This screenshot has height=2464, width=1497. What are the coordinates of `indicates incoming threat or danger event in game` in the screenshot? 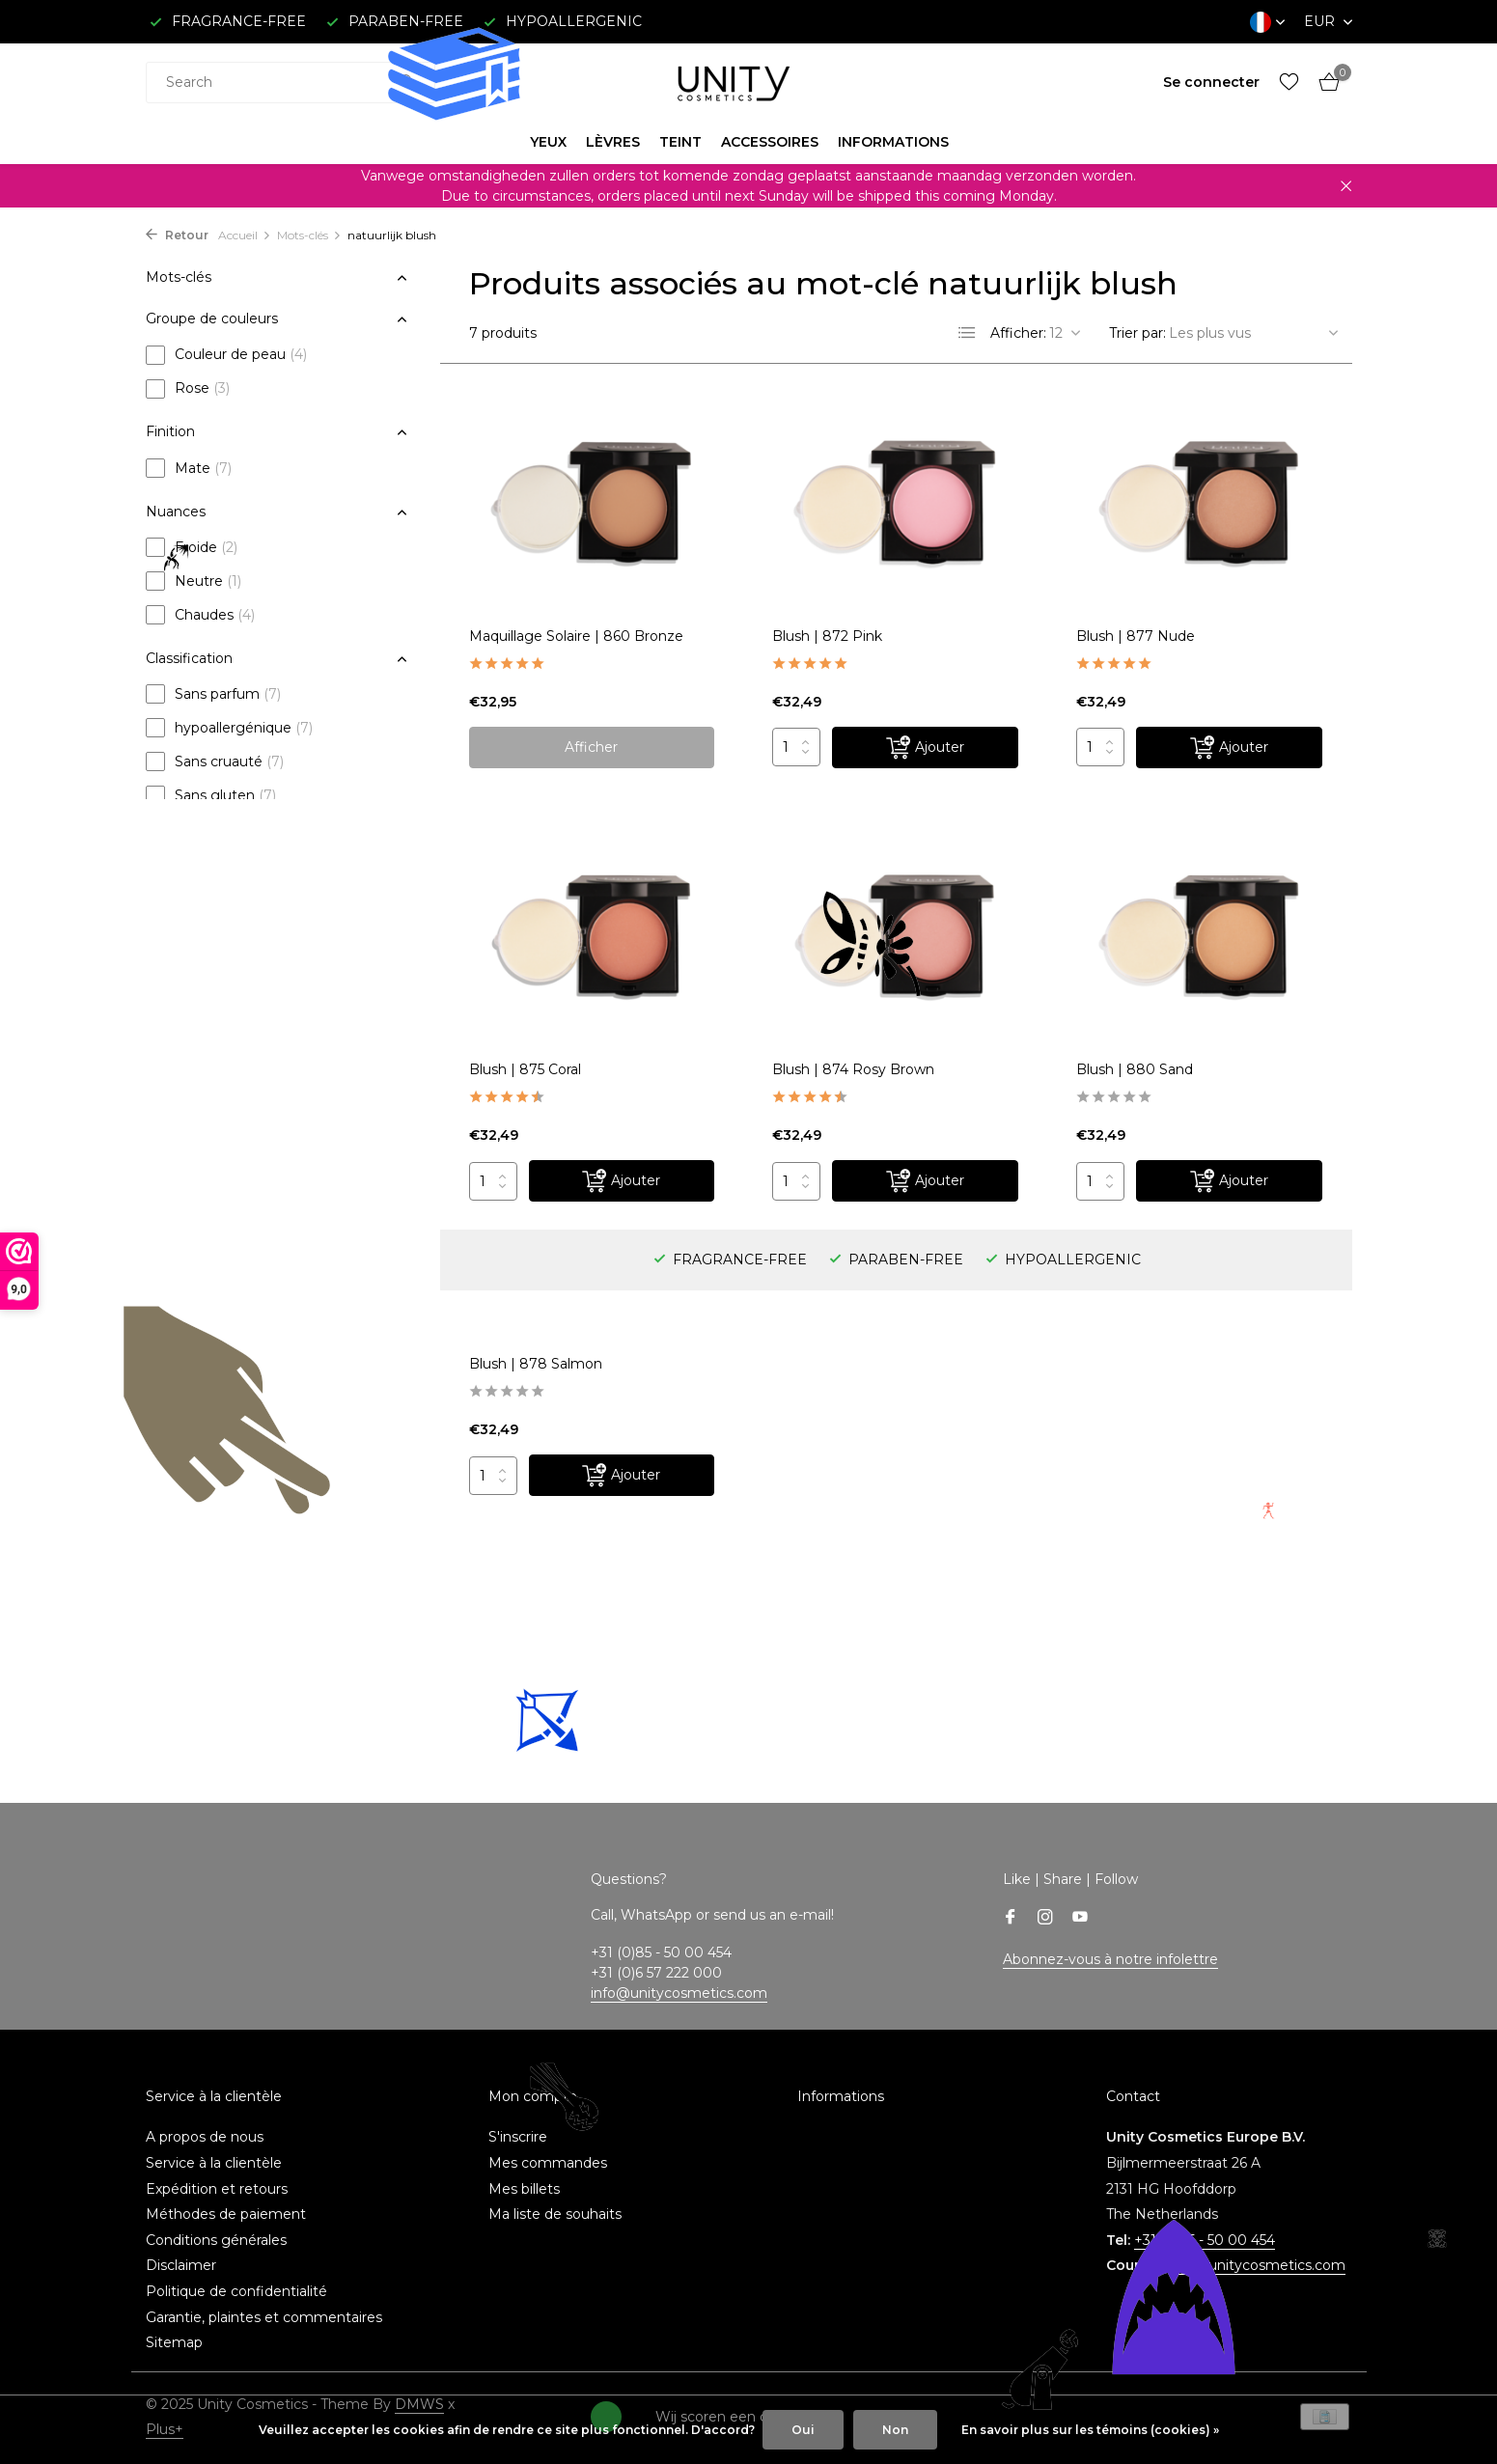 It's located at (565, 2097).